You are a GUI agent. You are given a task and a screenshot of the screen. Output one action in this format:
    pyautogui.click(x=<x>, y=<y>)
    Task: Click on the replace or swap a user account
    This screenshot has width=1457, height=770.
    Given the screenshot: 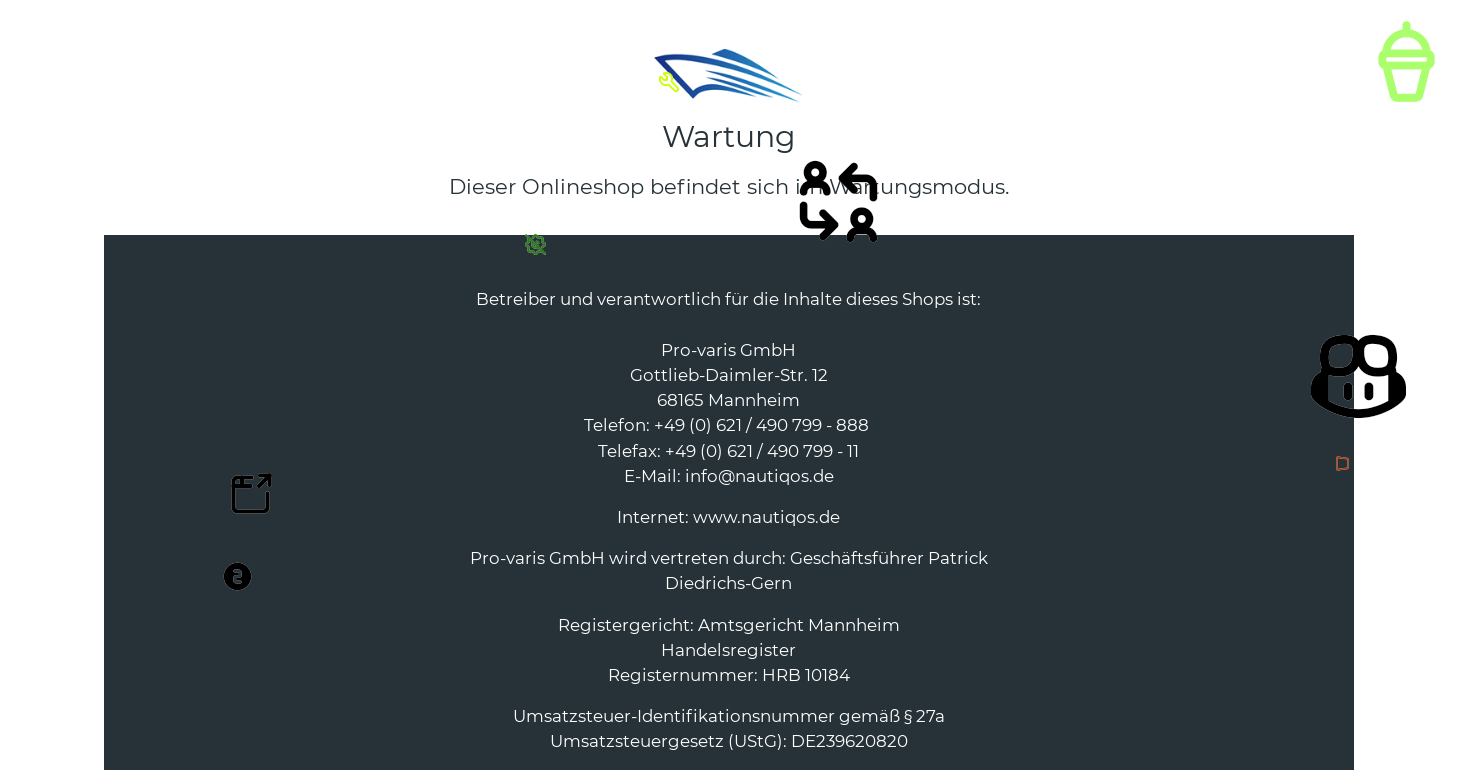 What is the action you would take?
    pyautogui.click(x=838, y=201)
    